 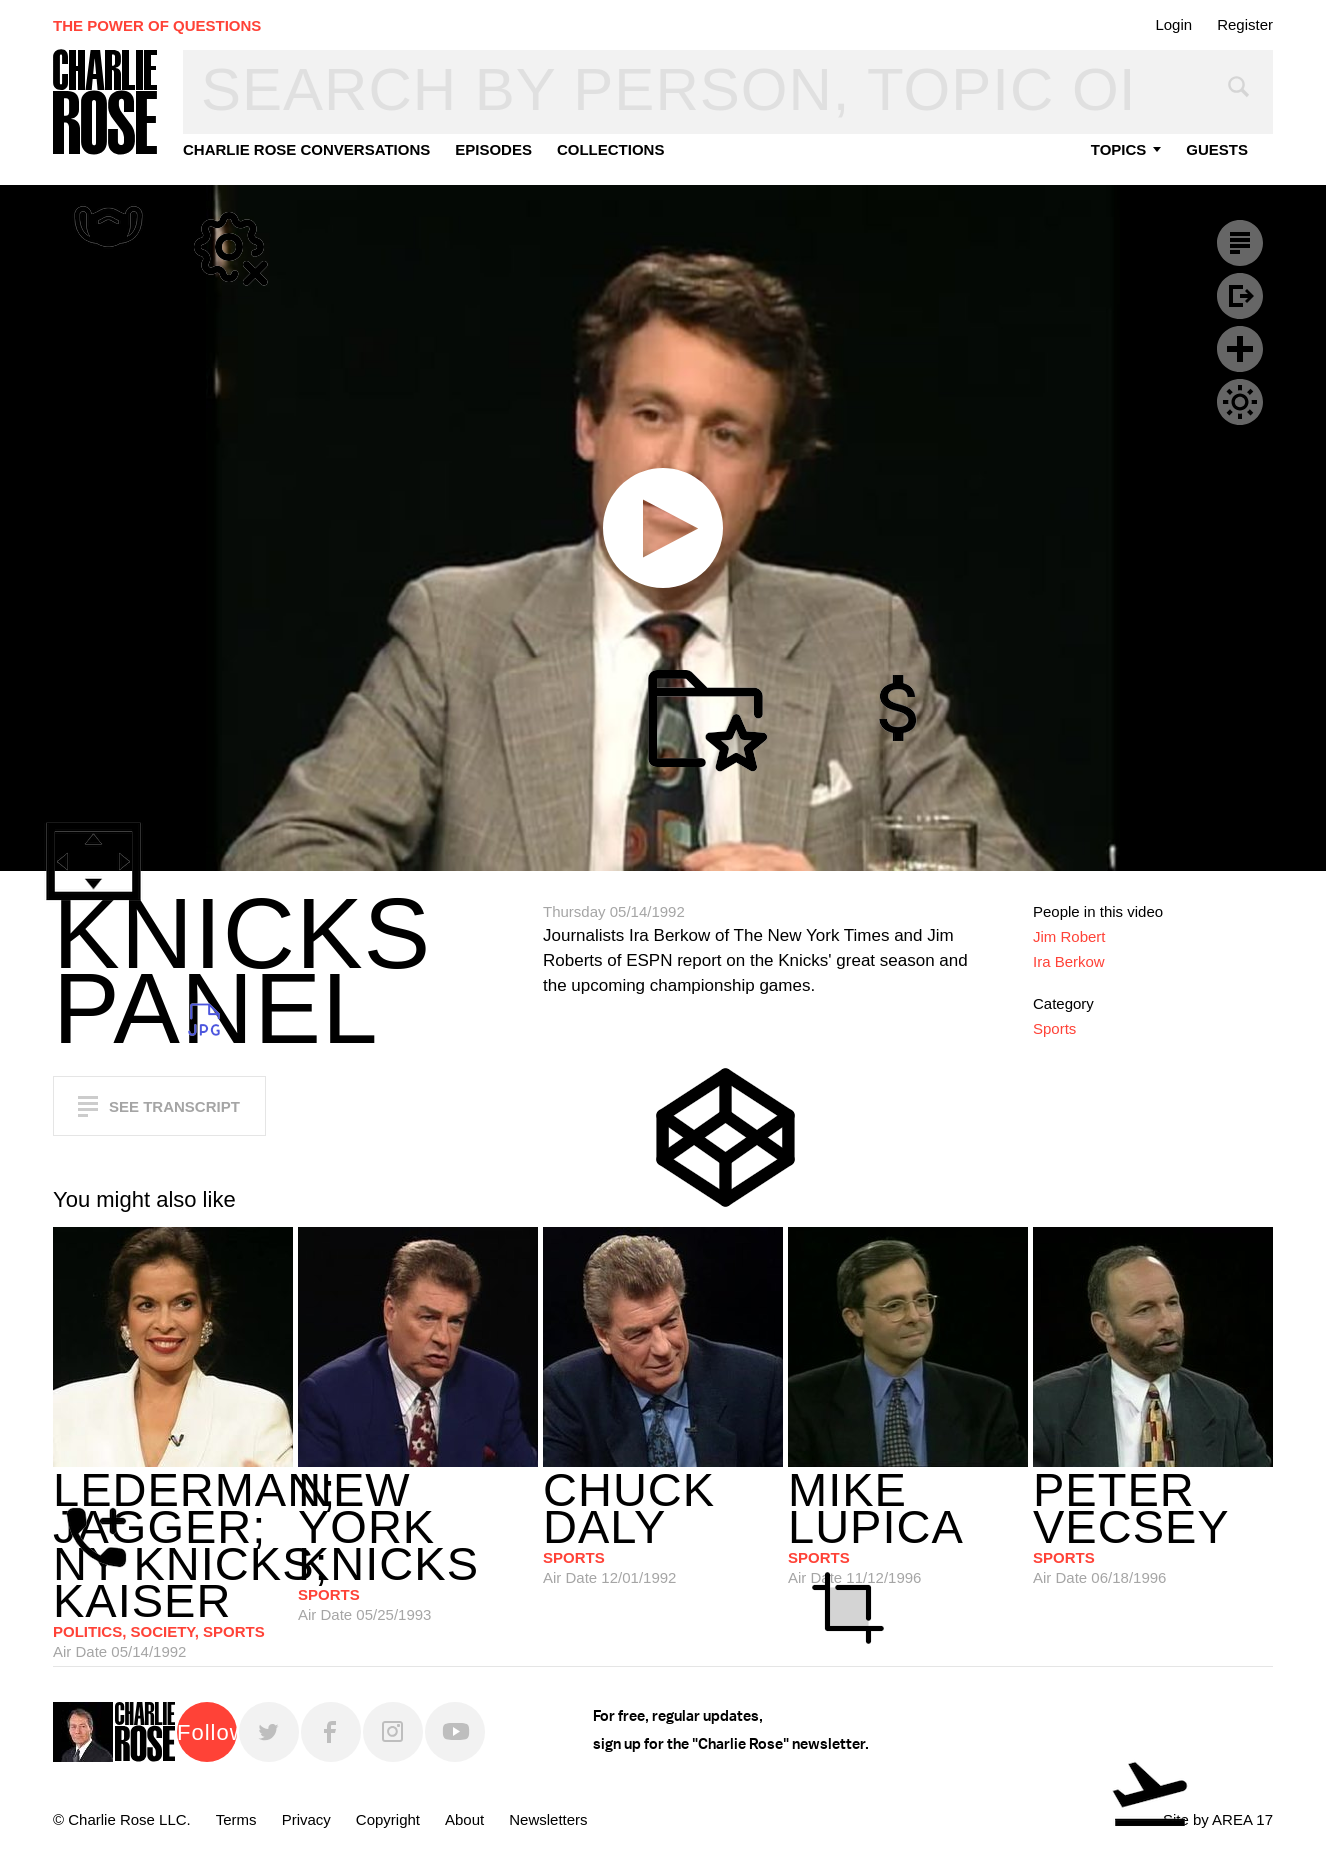 I want to click on view or open a JPG image file, so click(x=205, y=1021).